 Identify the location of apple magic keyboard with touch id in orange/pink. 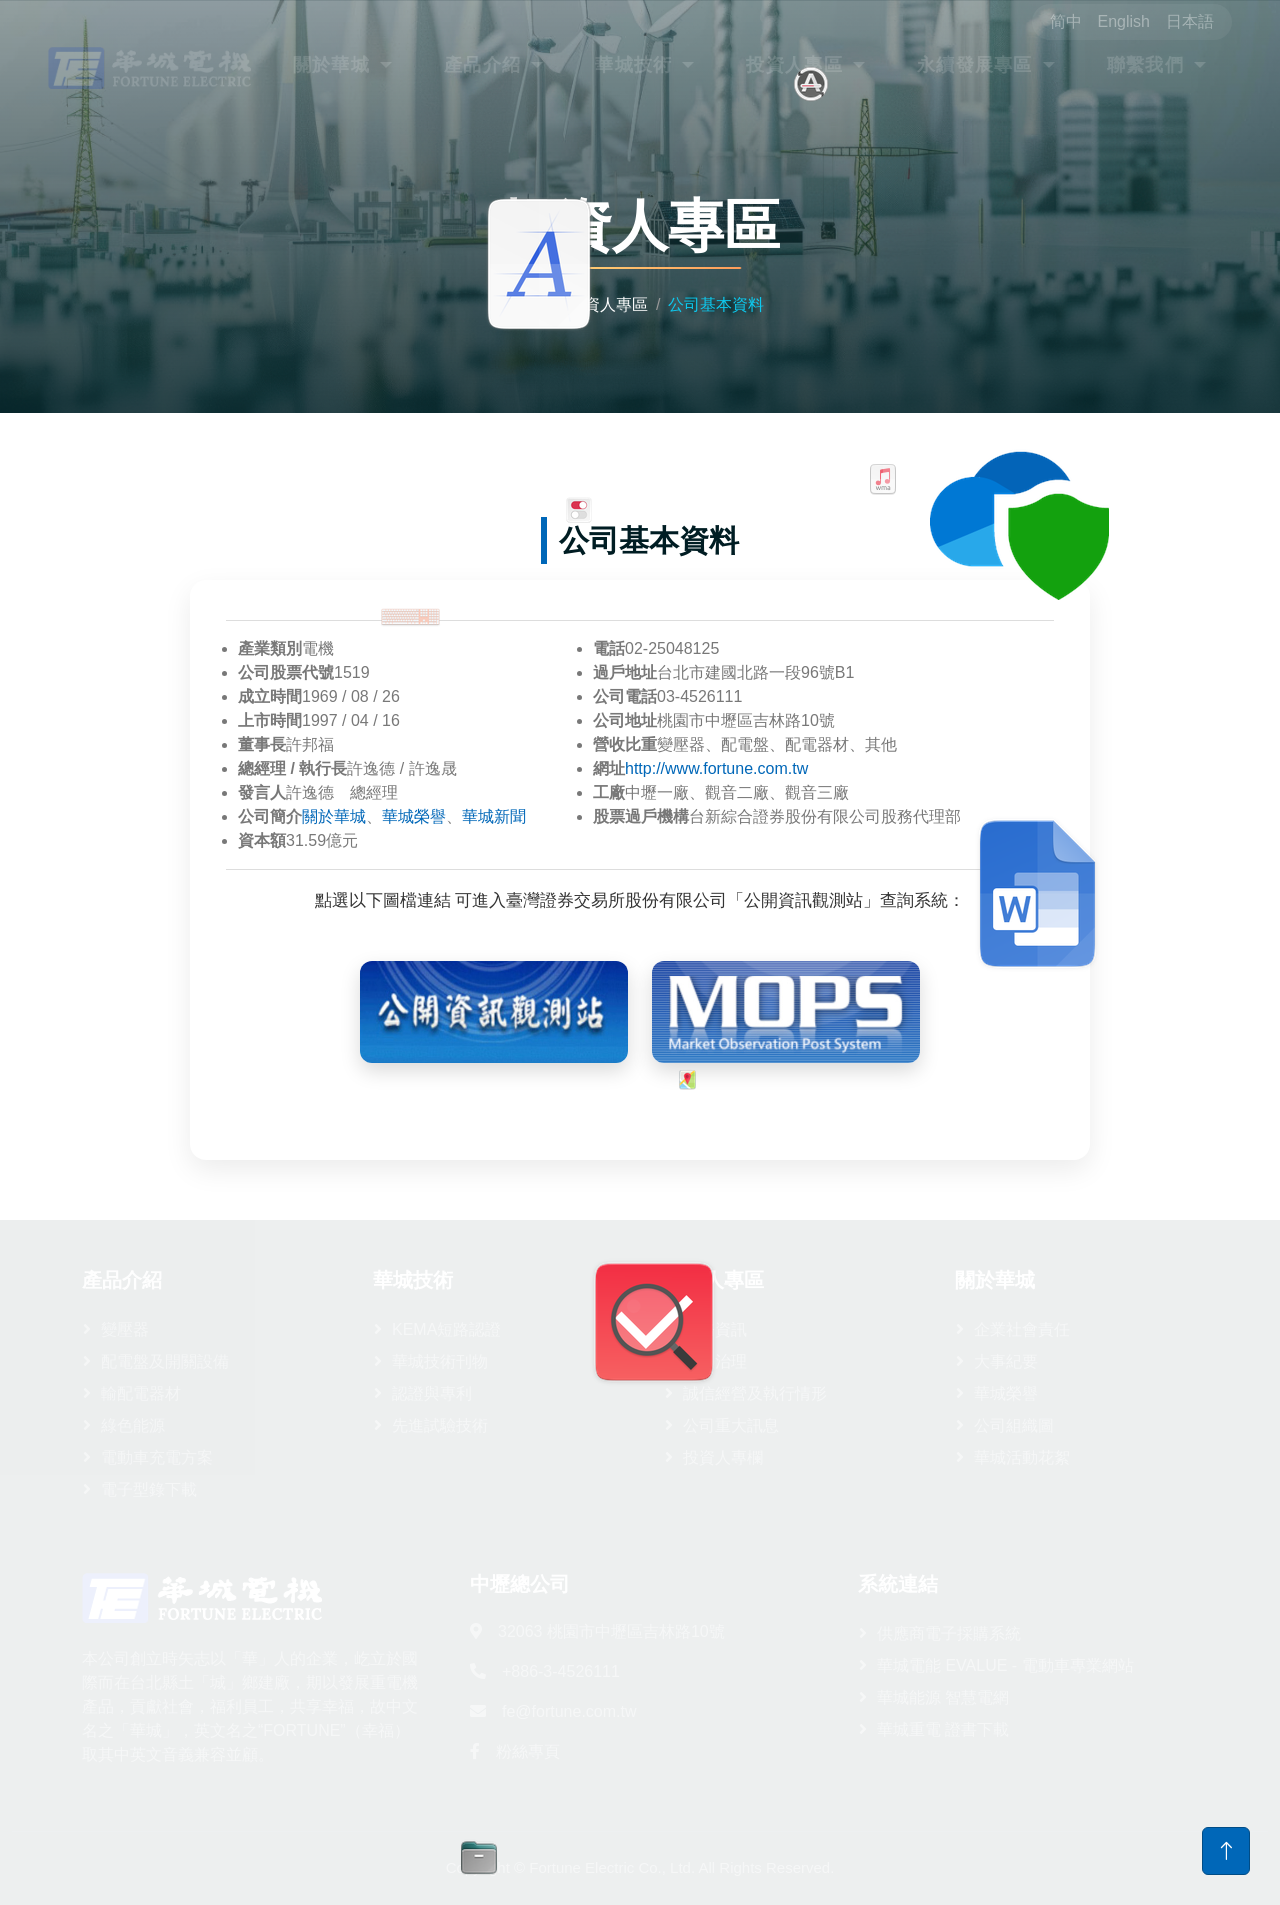
(410, 616).